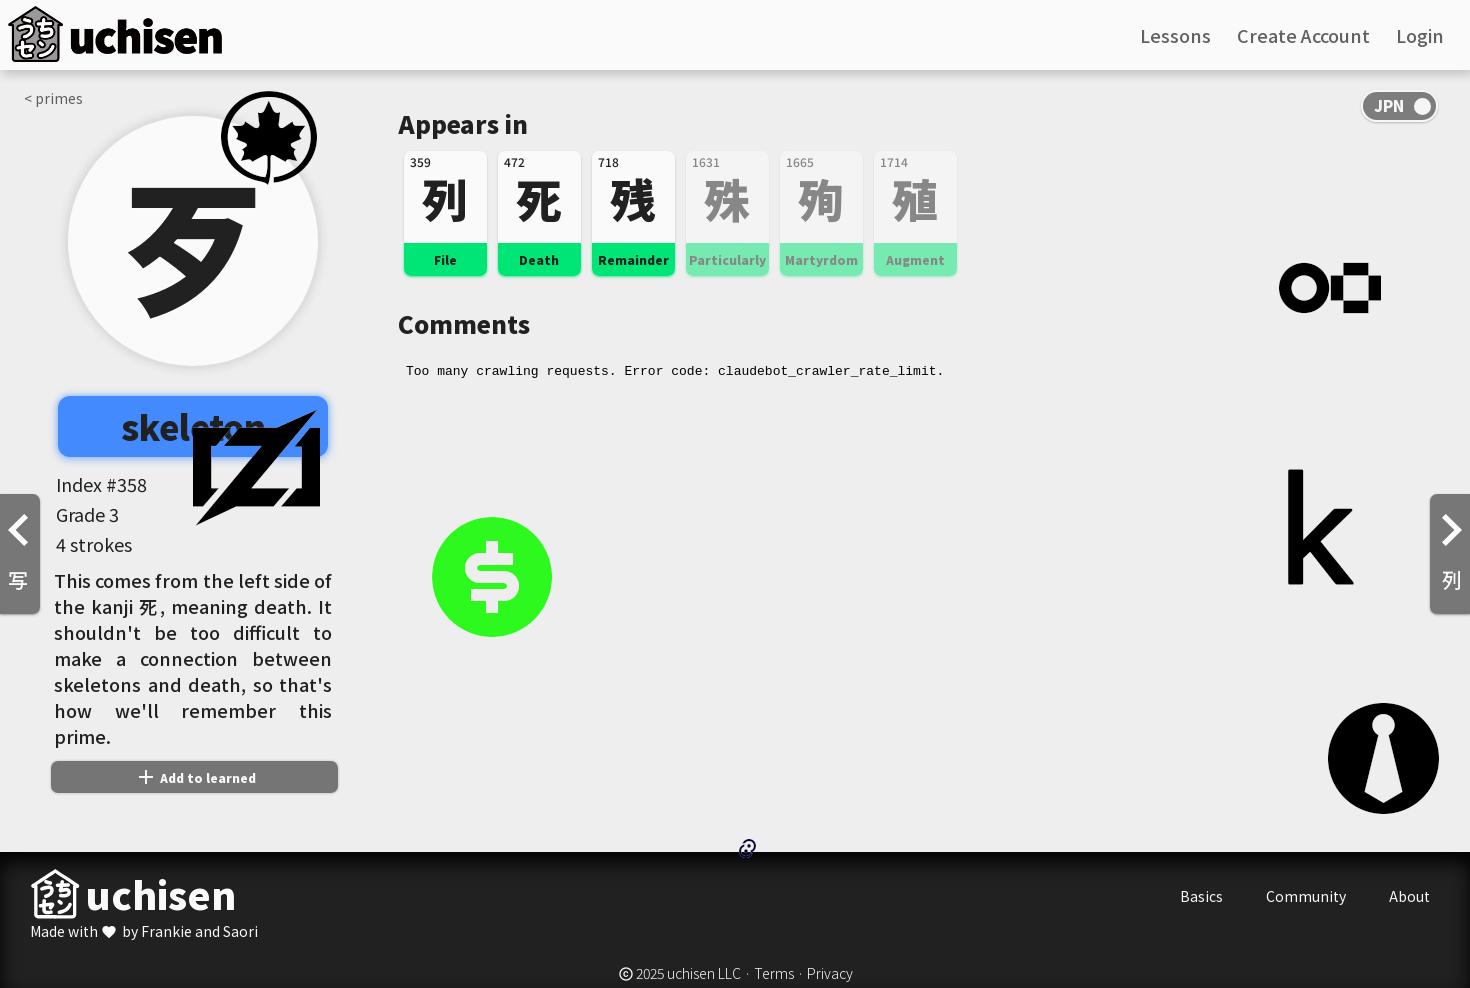 This screenshot has height=988, width=1470. Describe the element at coordinates (492, 577) in the screenshot. I see `view account balance or financial summary` at that location.